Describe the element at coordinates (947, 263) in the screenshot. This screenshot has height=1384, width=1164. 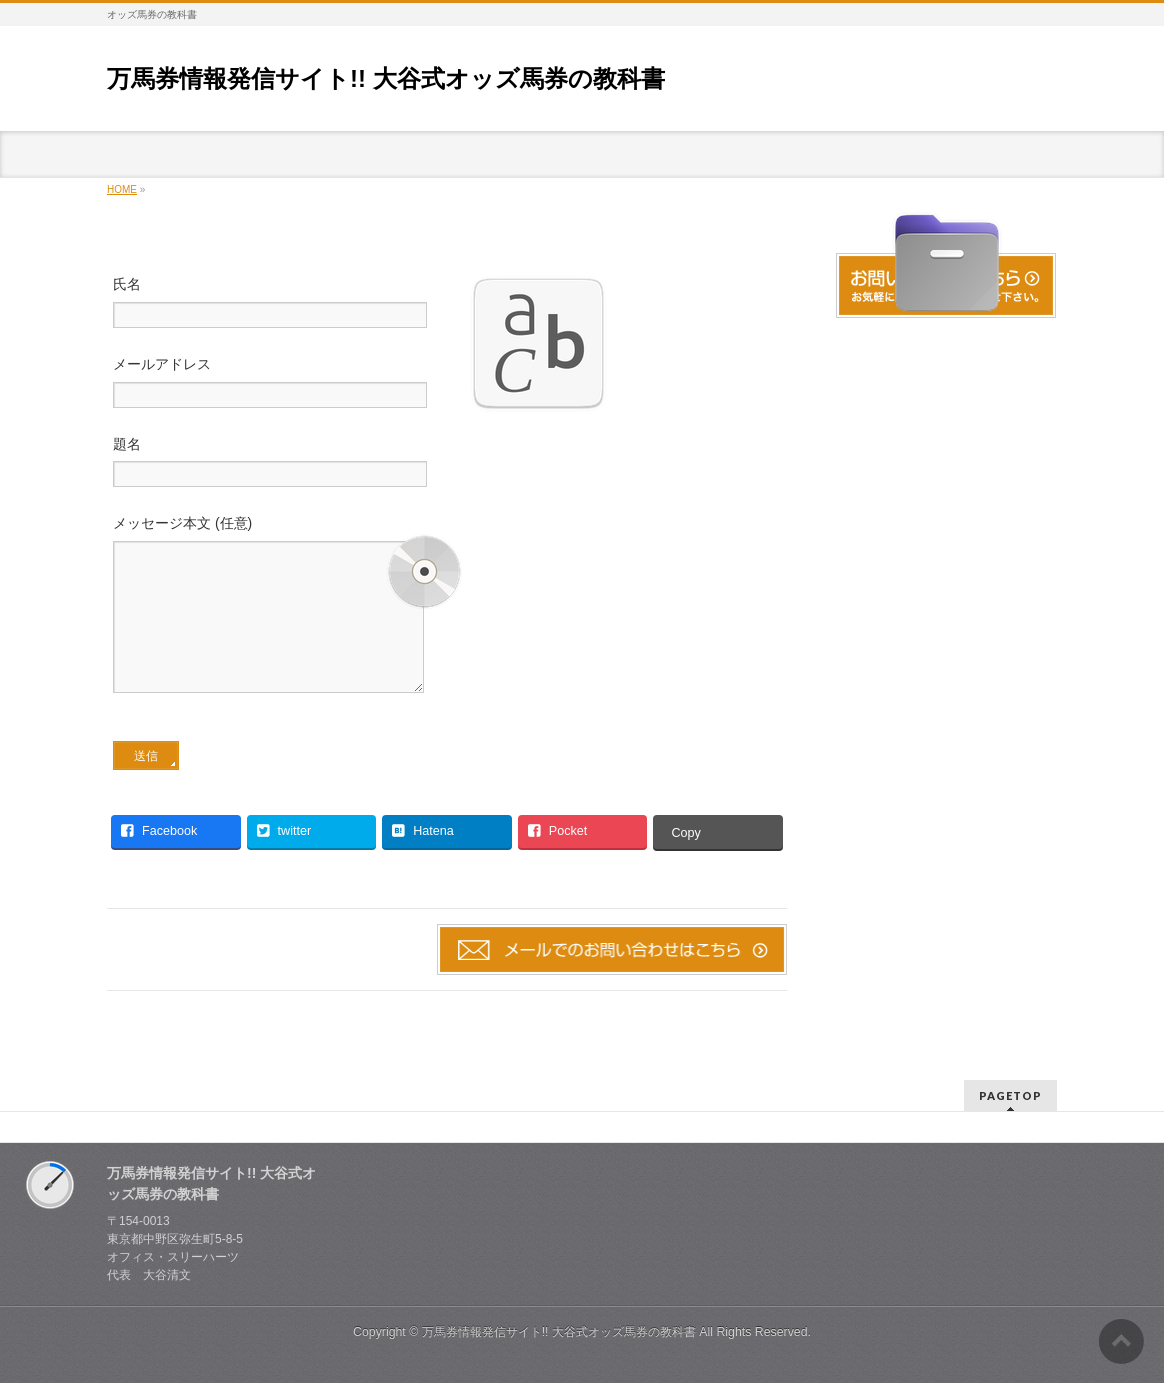
I see `open the file manager application` at that location.